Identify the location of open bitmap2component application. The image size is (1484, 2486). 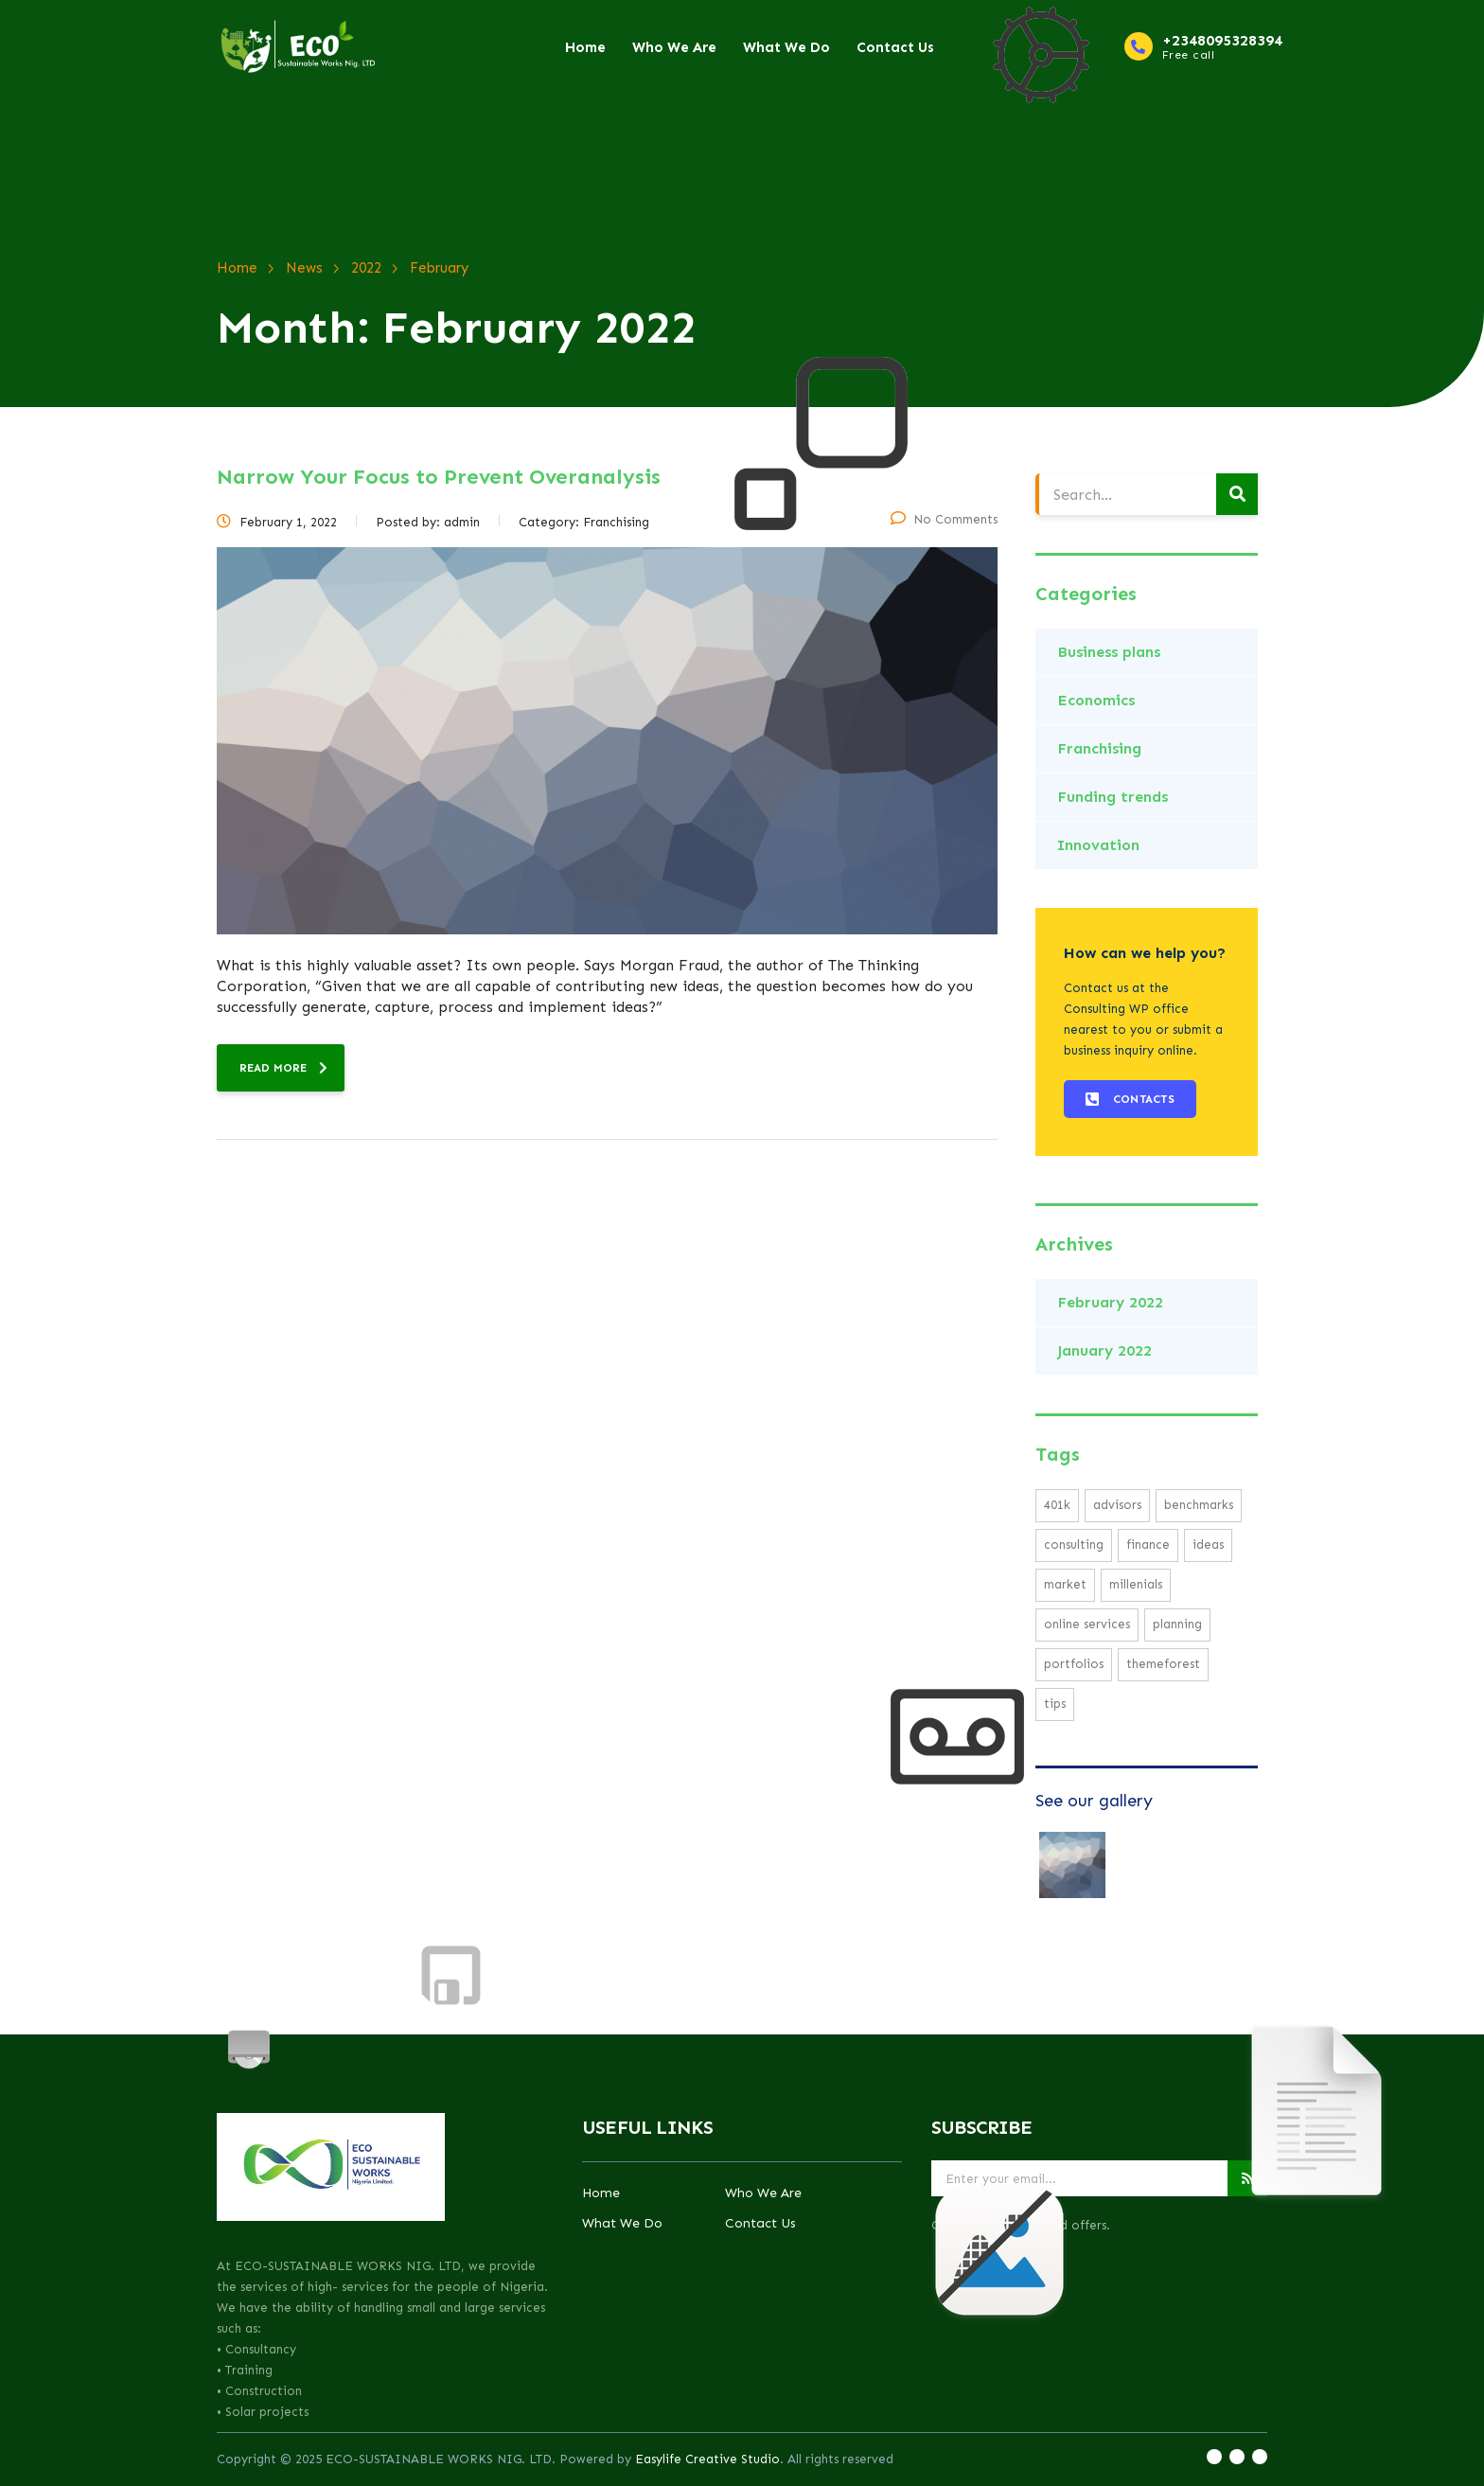
(999, 2251).